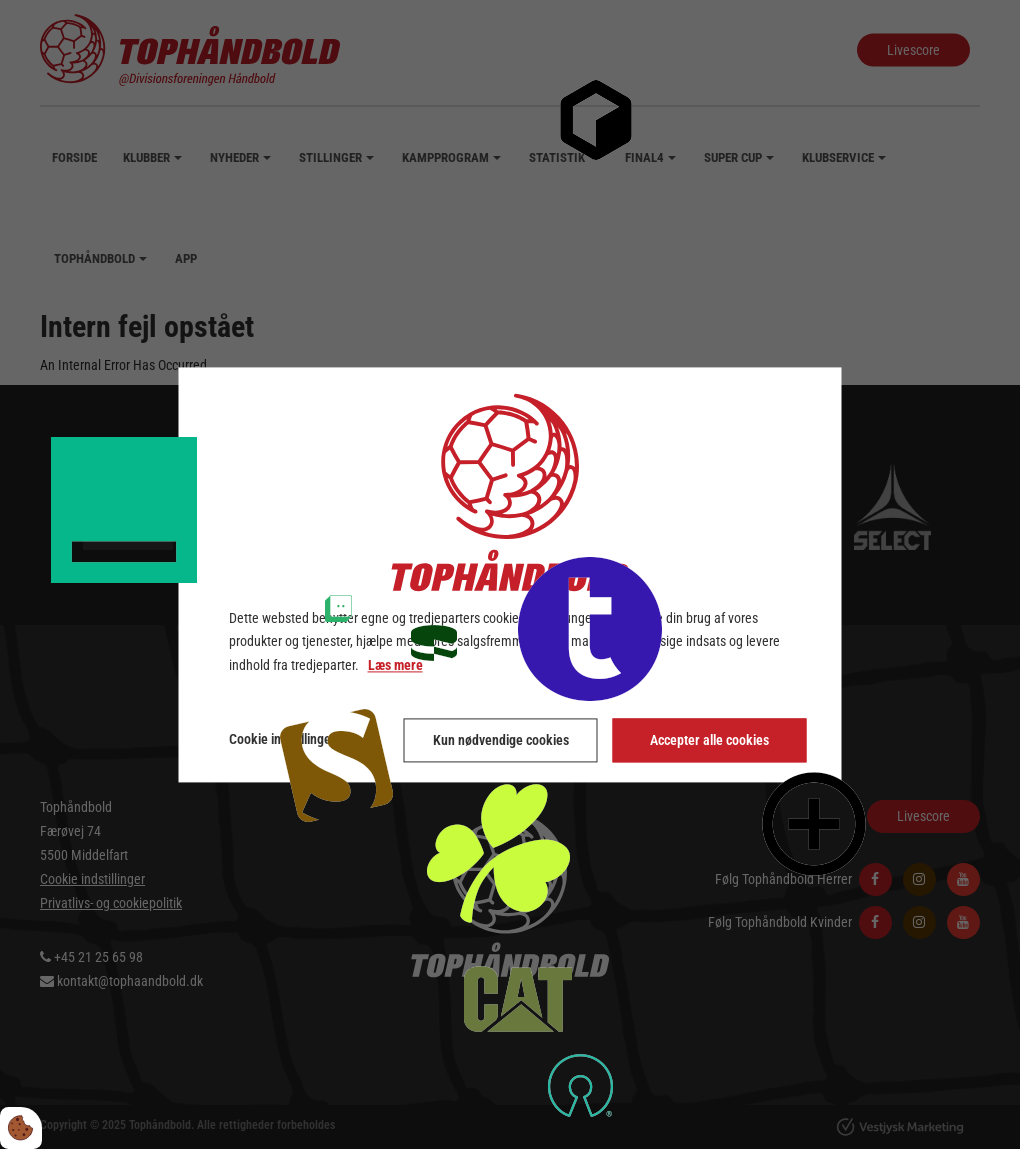  Describe the element at coordinates (590, 629) in the screenshot. I see `teradata brand logo` at that location.